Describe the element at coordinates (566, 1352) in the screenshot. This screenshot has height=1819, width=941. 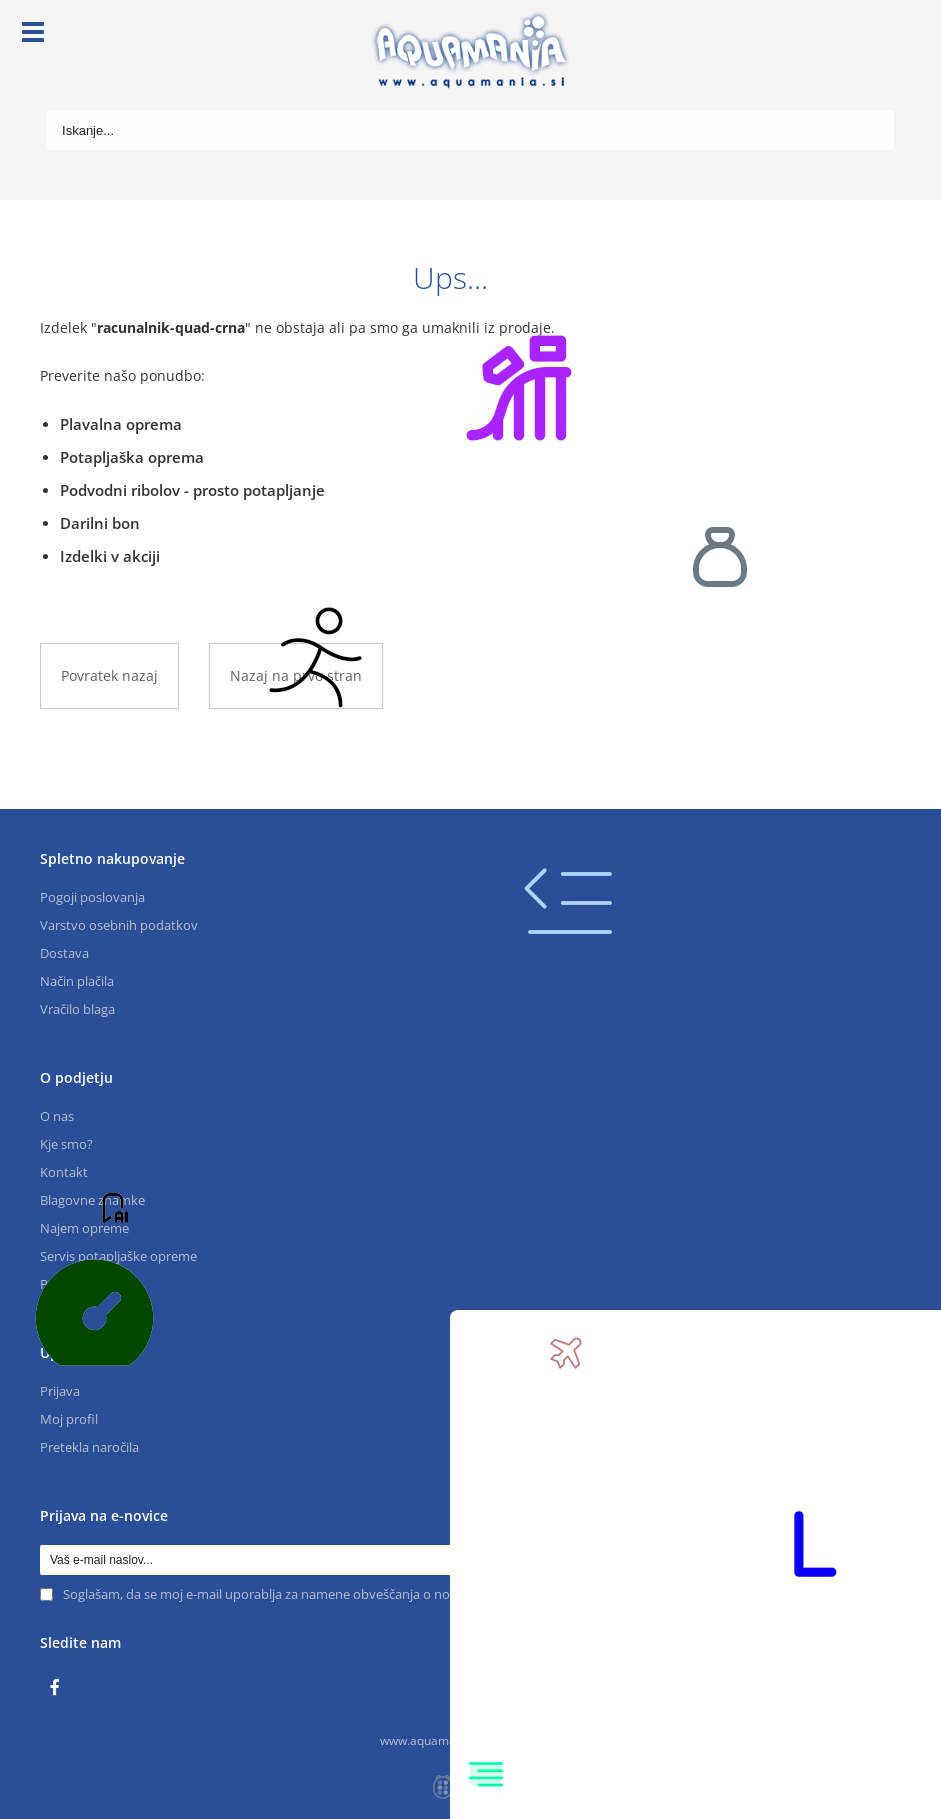
I see `enable airplane mode` at that location.